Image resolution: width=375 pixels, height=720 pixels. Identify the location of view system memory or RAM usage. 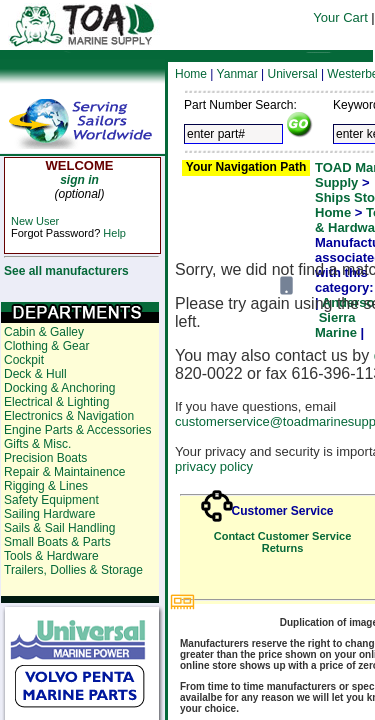
(182, 601).